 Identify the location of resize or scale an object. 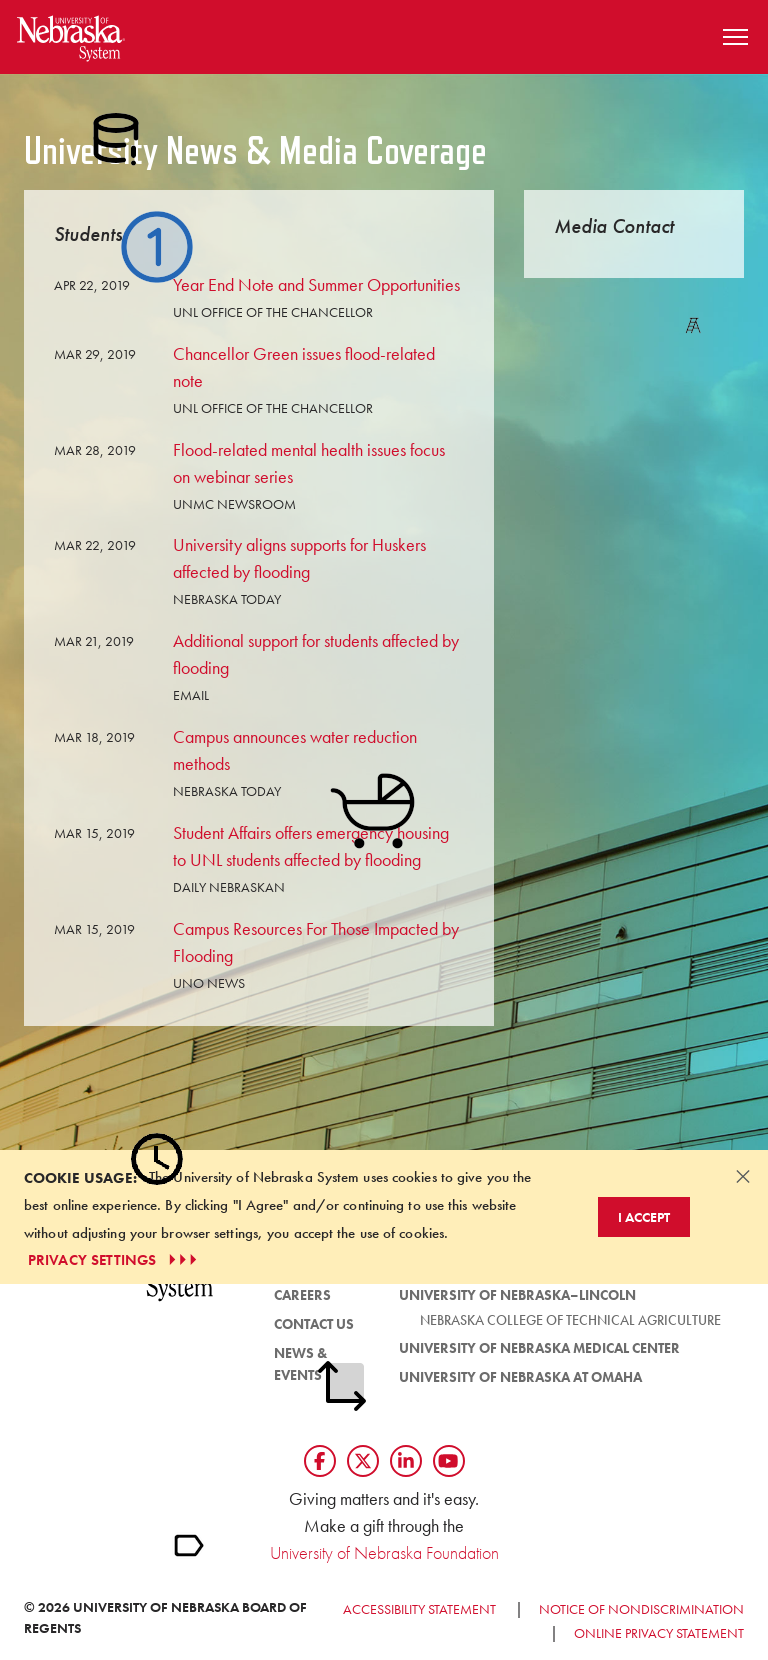
(340, 1385).